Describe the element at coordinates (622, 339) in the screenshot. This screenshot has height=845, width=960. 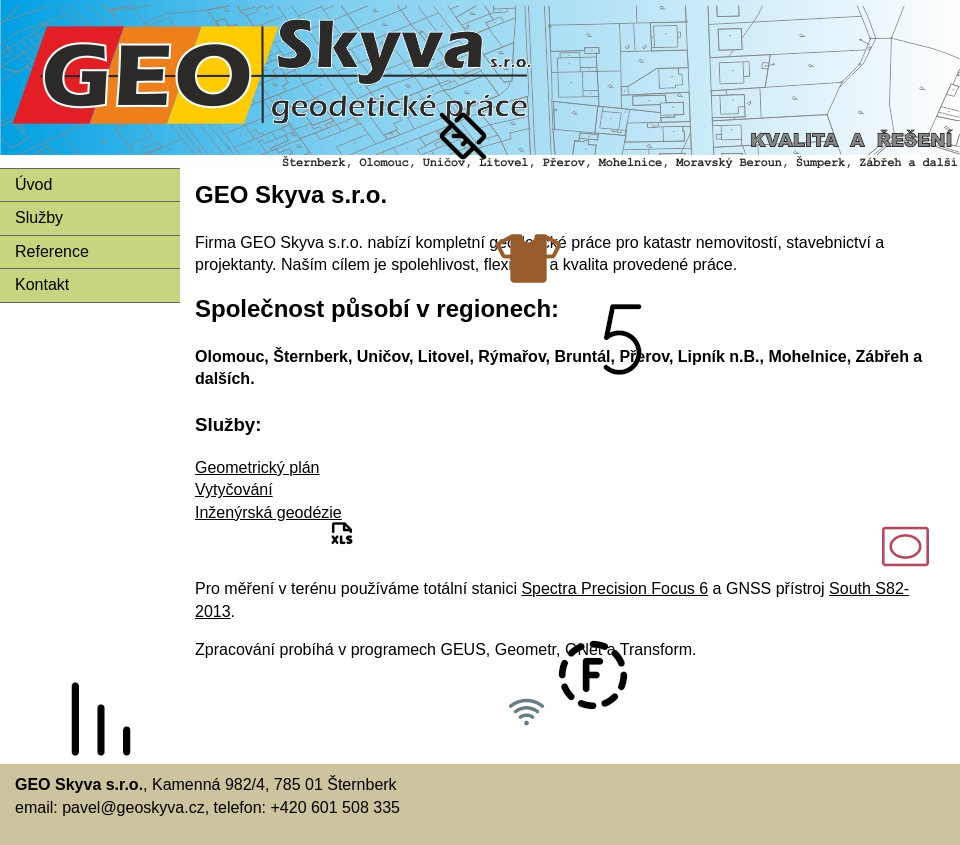
I see `indicates the number five in a list or sequence` at that location.